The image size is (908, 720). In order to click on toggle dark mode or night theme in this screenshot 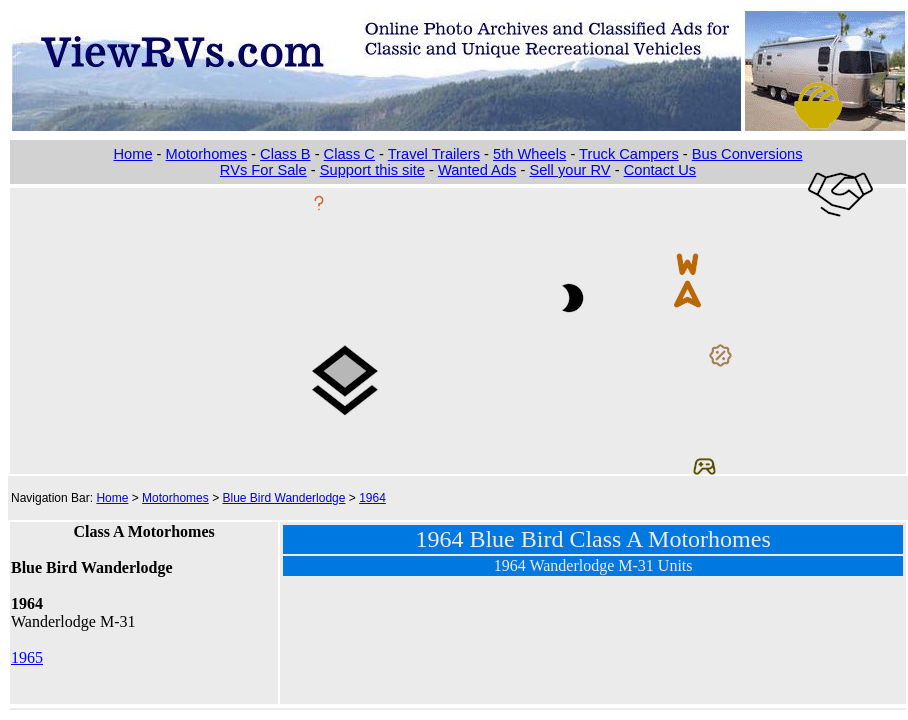, I will do `click(572, 298)`.